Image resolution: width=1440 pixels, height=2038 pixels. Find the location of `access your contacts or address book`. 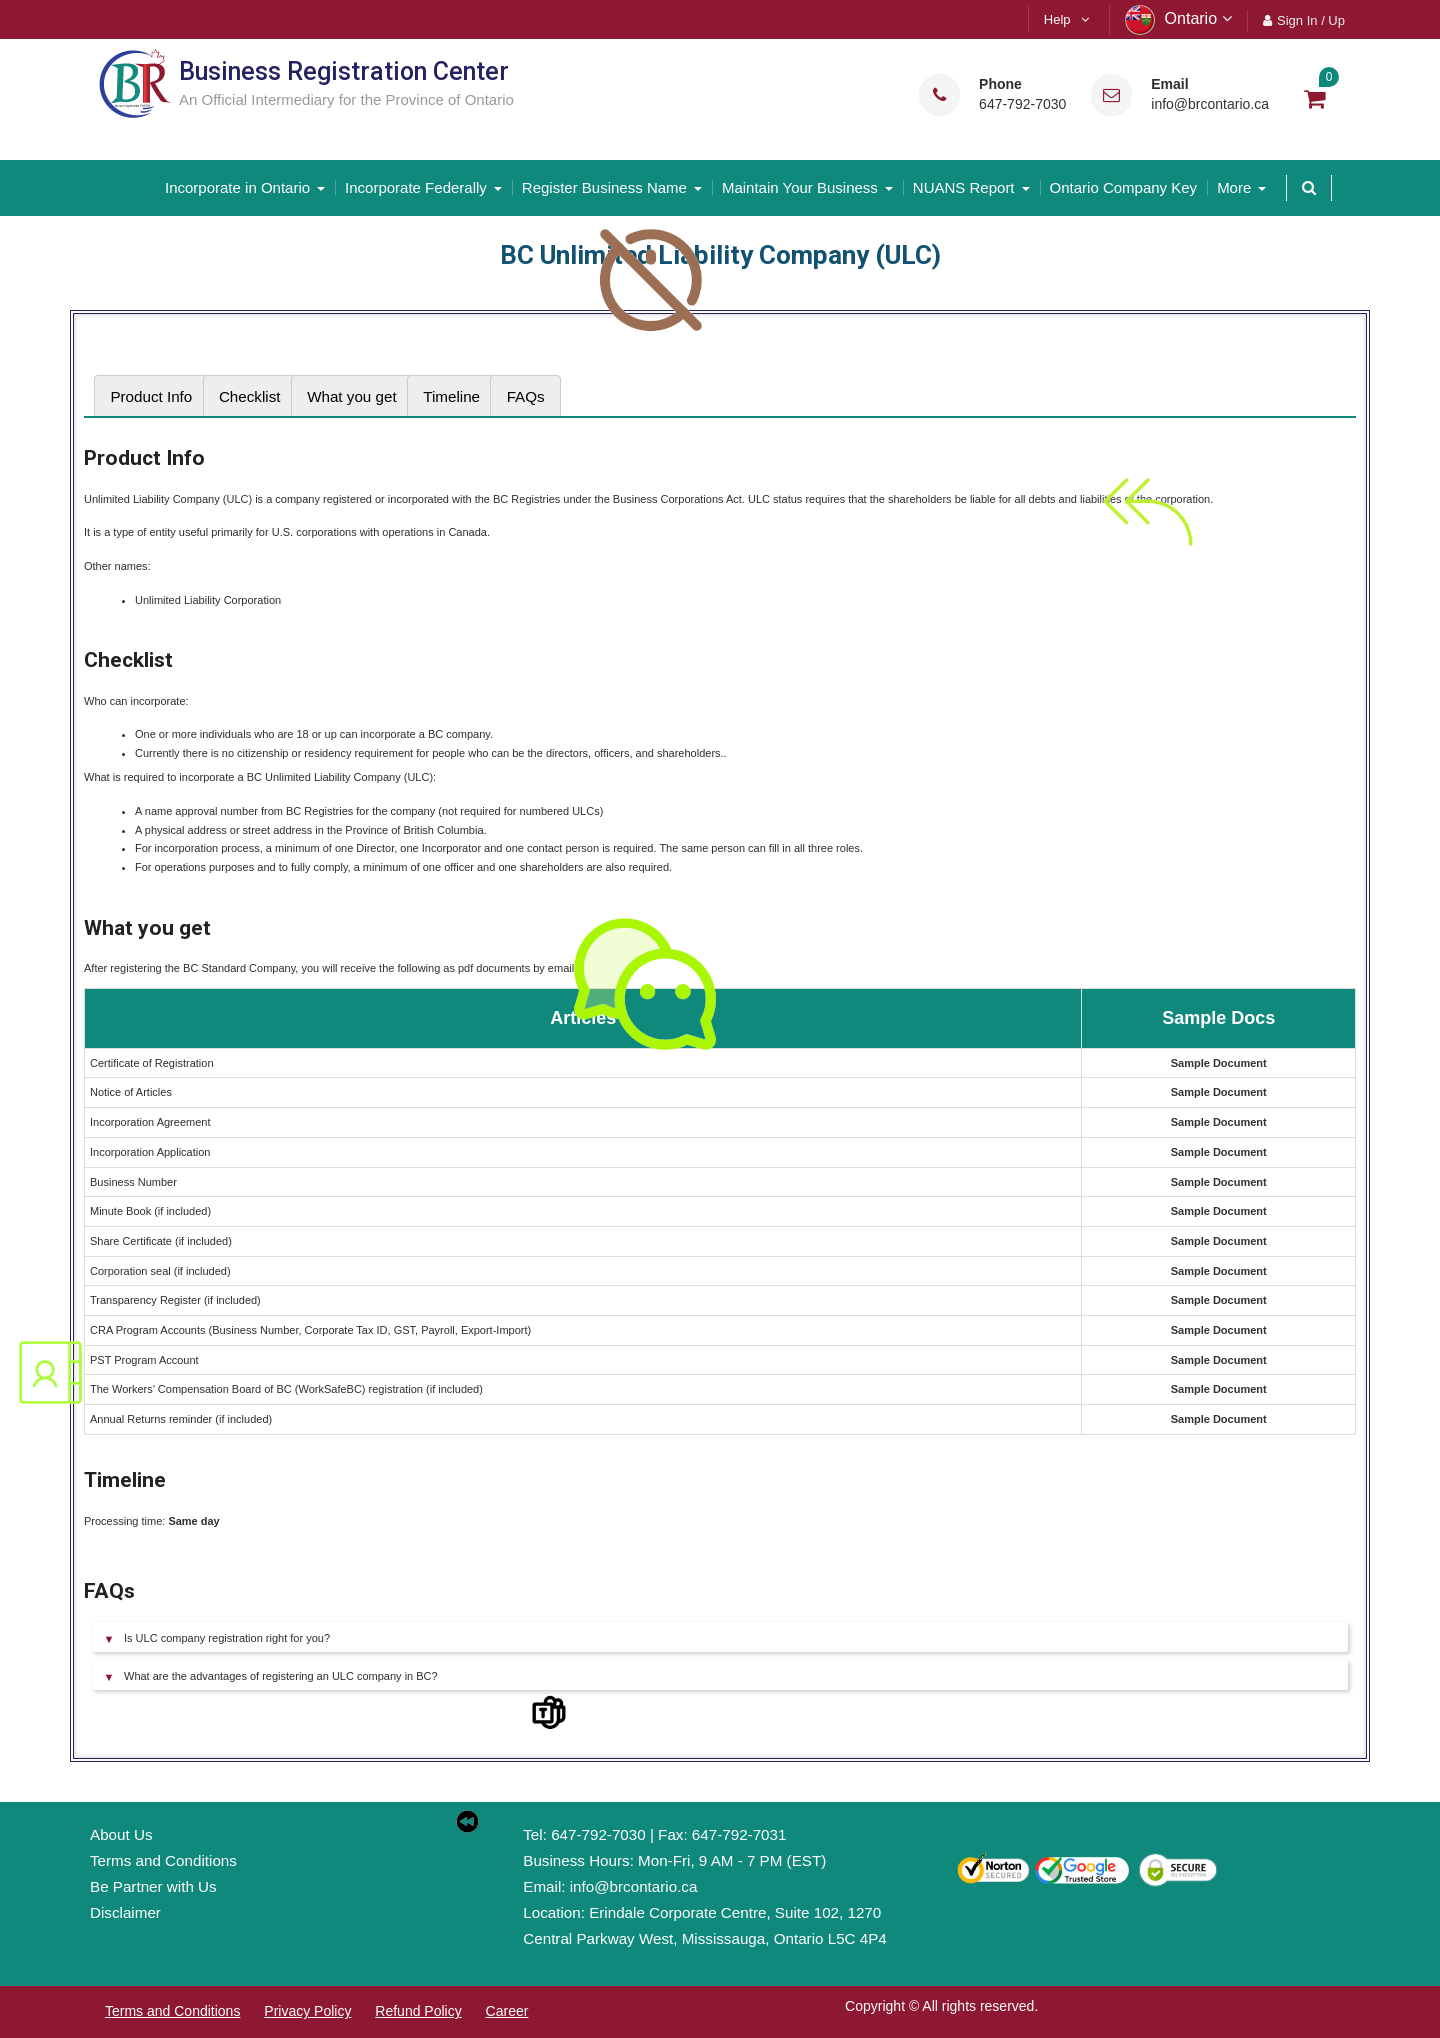

access your contacts or address book is located at coordinates (50, 1372).